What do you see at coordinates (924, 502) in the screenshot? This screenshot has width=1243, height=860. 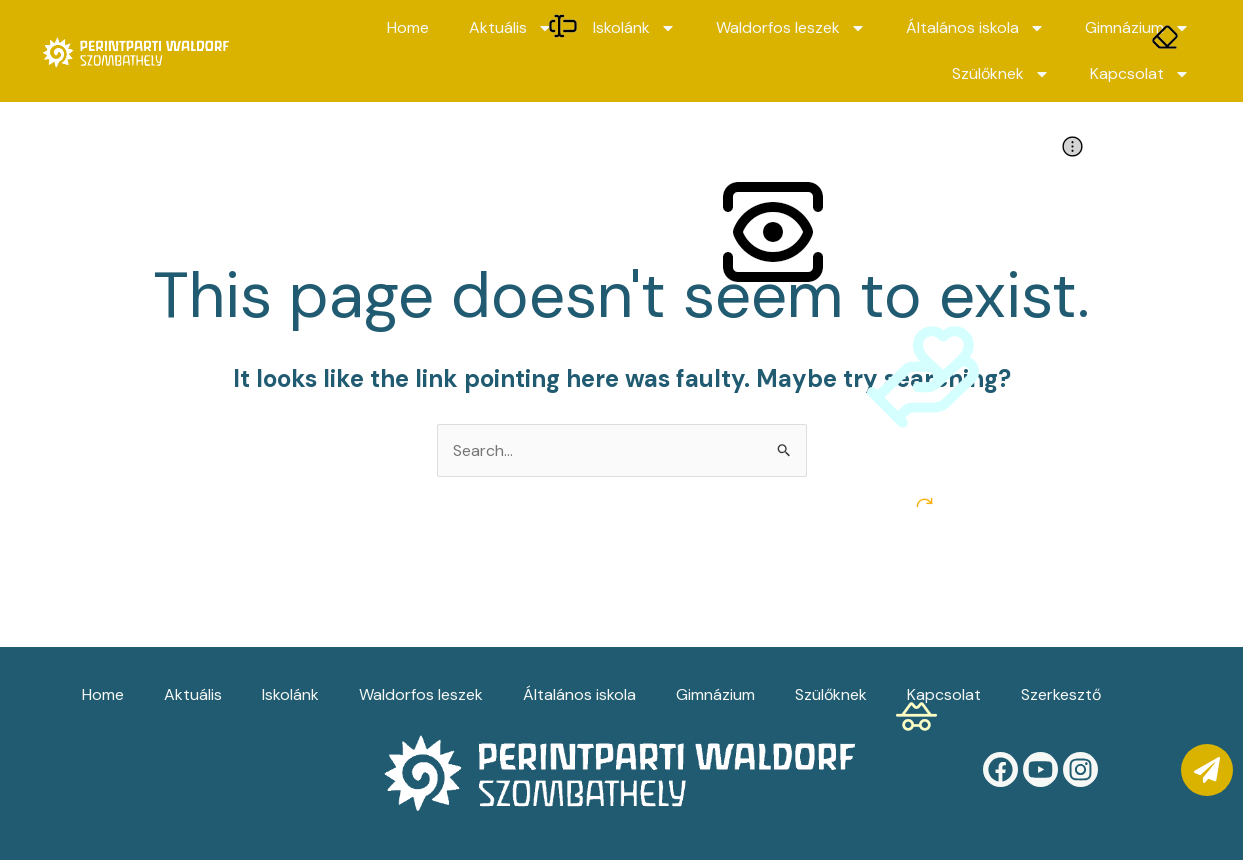 I see `redo the last undone action` at bounding box center [924, 502].